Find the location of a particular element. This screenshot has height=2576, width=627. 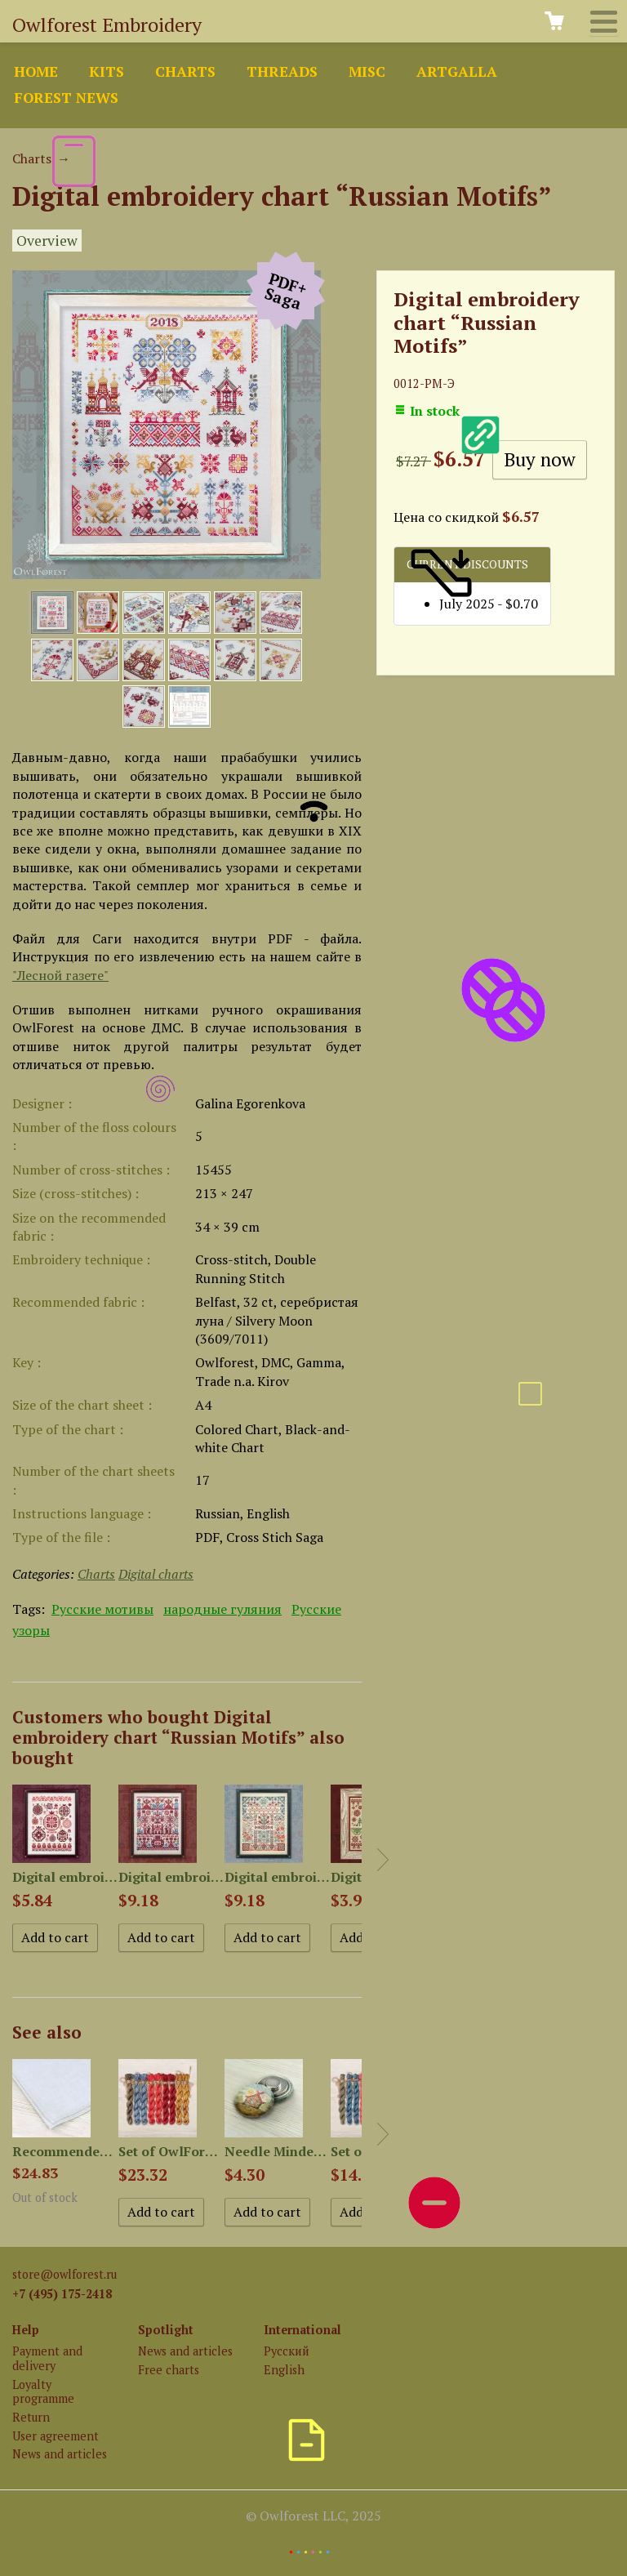

stop media playback is located at coordinates (530, 1393).